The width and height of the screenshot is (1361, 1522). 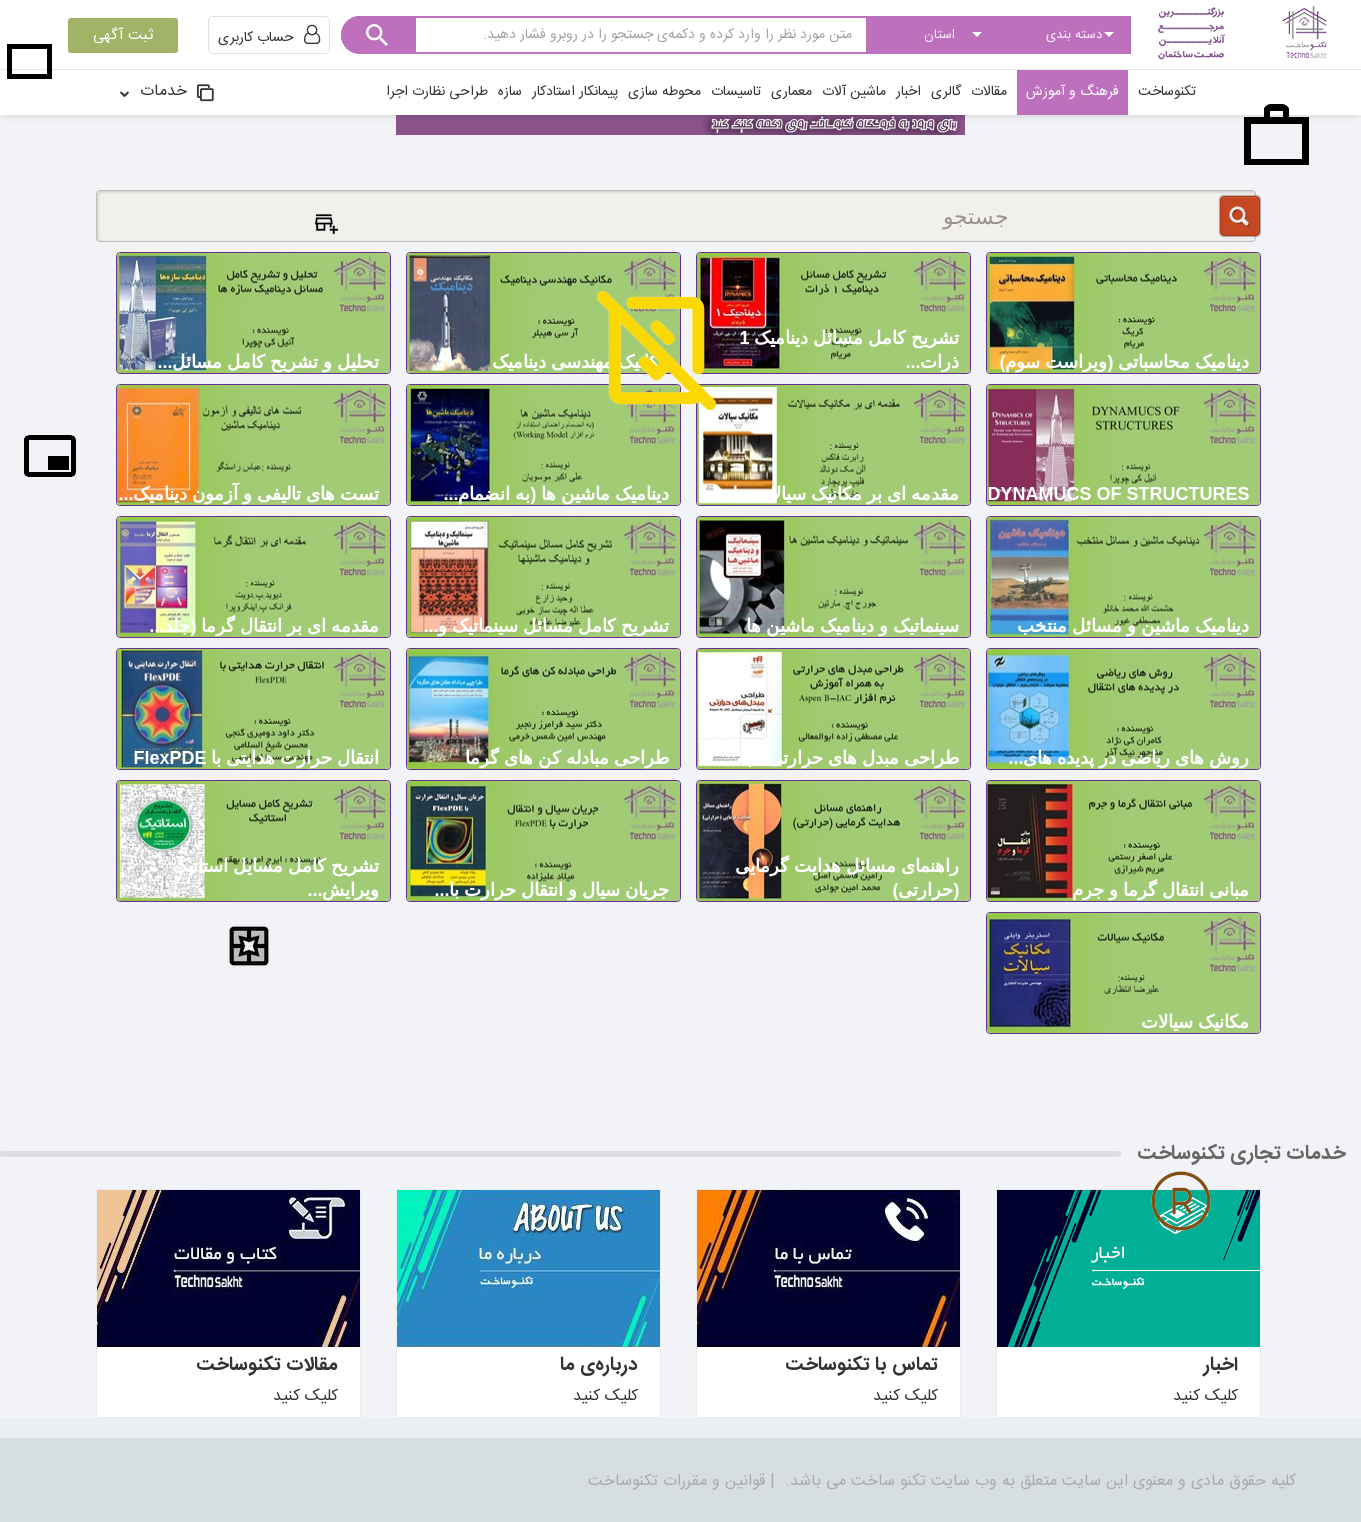 I want to click on elevator unavailable or out of service, so click(x=656, y=350).